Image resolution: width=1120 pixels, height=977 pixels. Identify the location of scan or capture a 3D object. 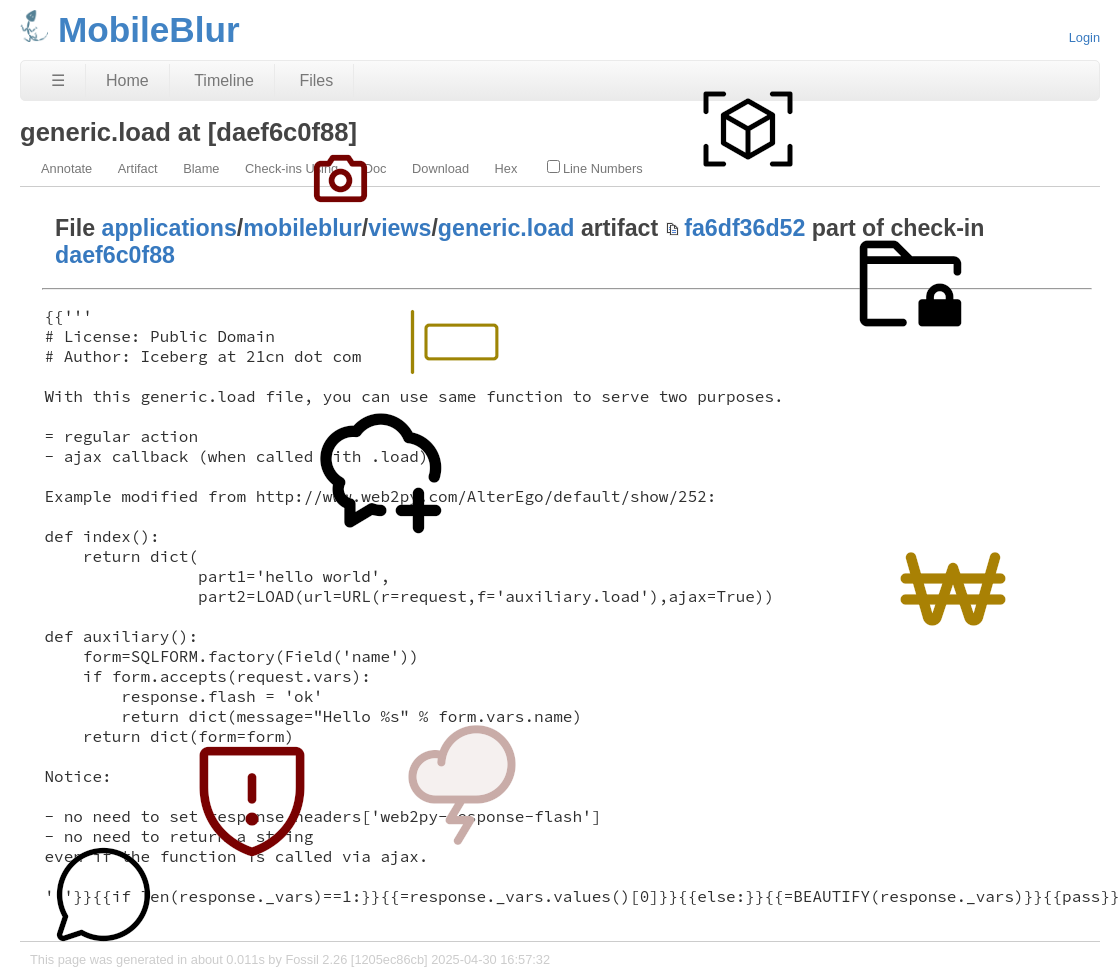
(748, 129).